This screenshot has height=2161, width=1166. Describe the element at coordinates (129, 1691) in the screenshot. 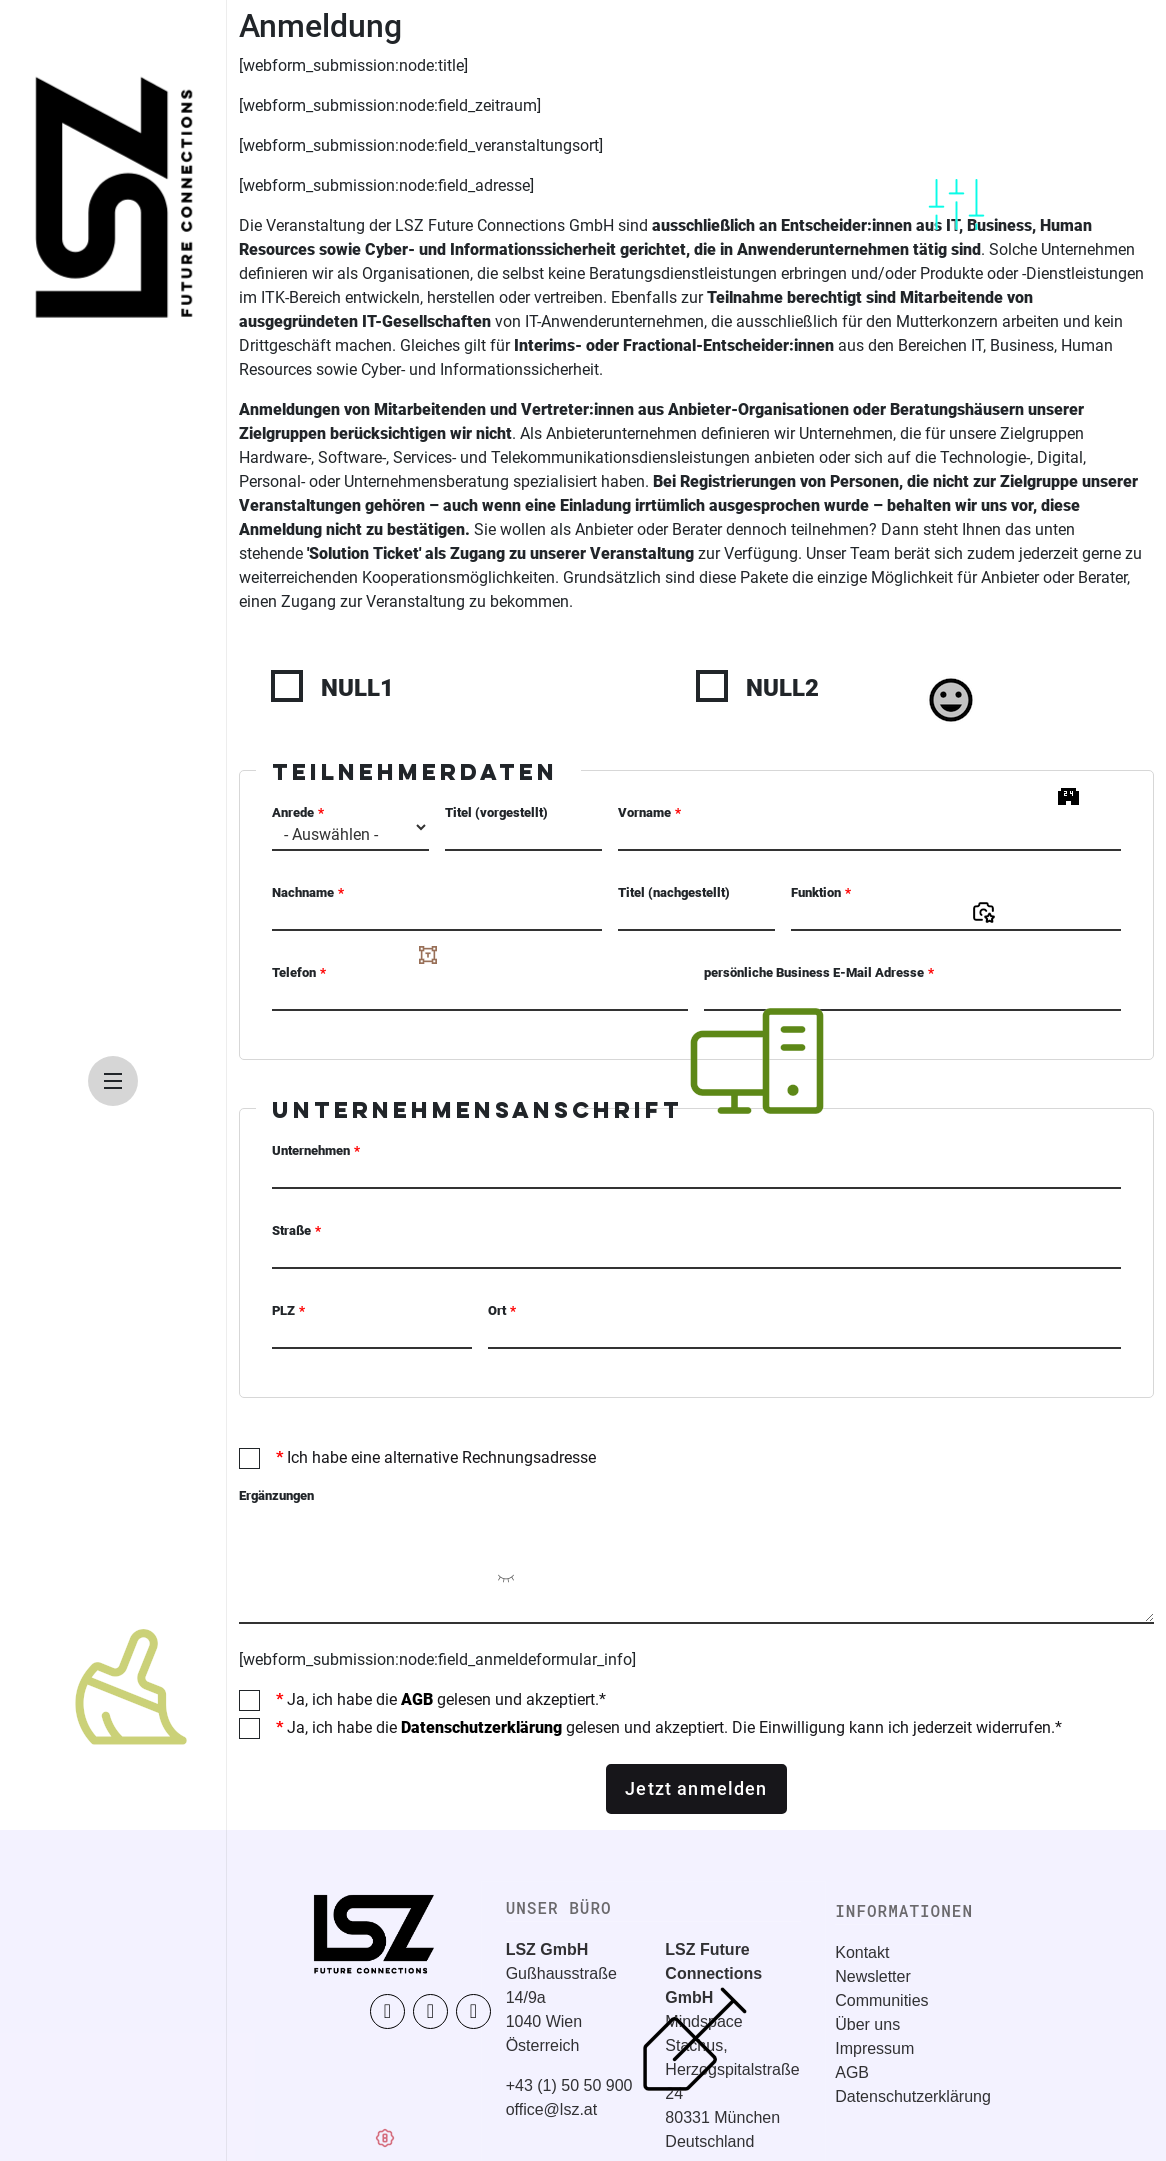

I see `clear or clean up items` at that location.